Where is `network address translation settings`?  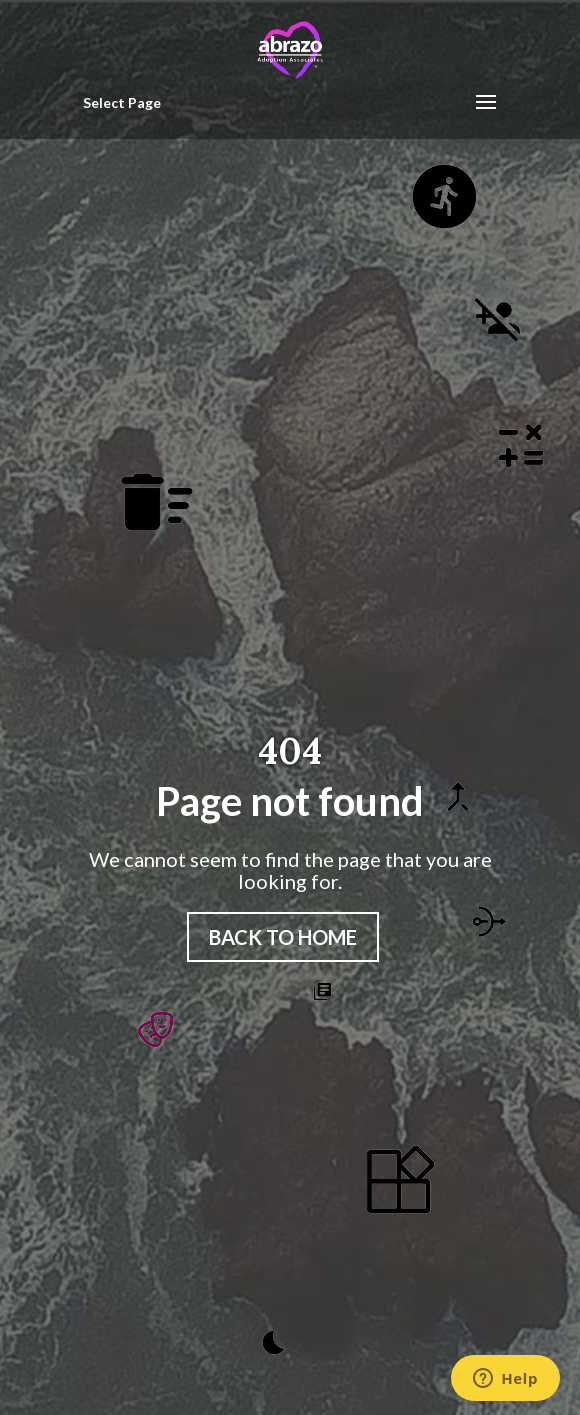
network address translation settings is located at coordinates (489, 921).